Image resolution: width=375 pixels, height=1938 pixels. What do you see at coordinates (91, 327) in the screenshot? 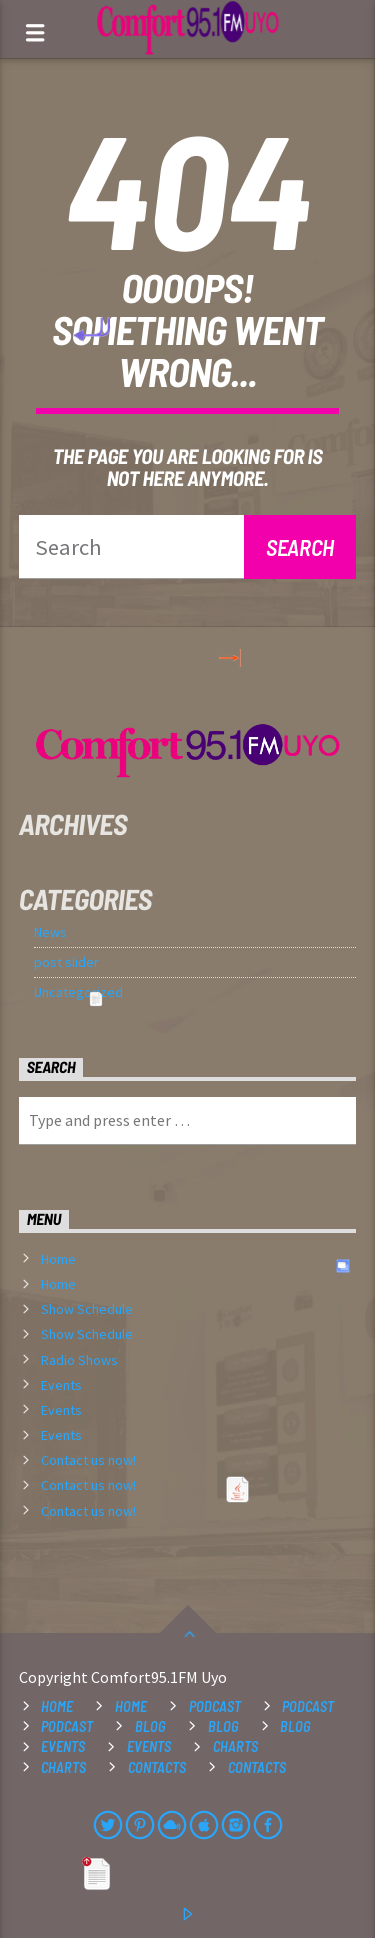
I see `reply to all recipients of an email` at bounding box center [91, 327].